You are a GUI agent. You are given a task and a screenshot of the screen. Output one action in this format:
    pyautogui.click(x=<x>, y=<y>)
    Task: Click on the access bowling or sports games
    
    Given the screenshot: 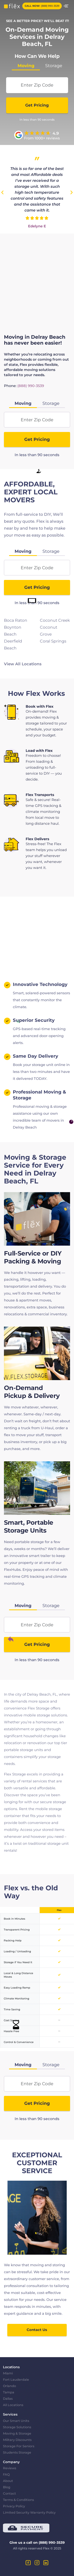 What is the action you would take?
    pyautogui.click(x=71, y=1122)
    